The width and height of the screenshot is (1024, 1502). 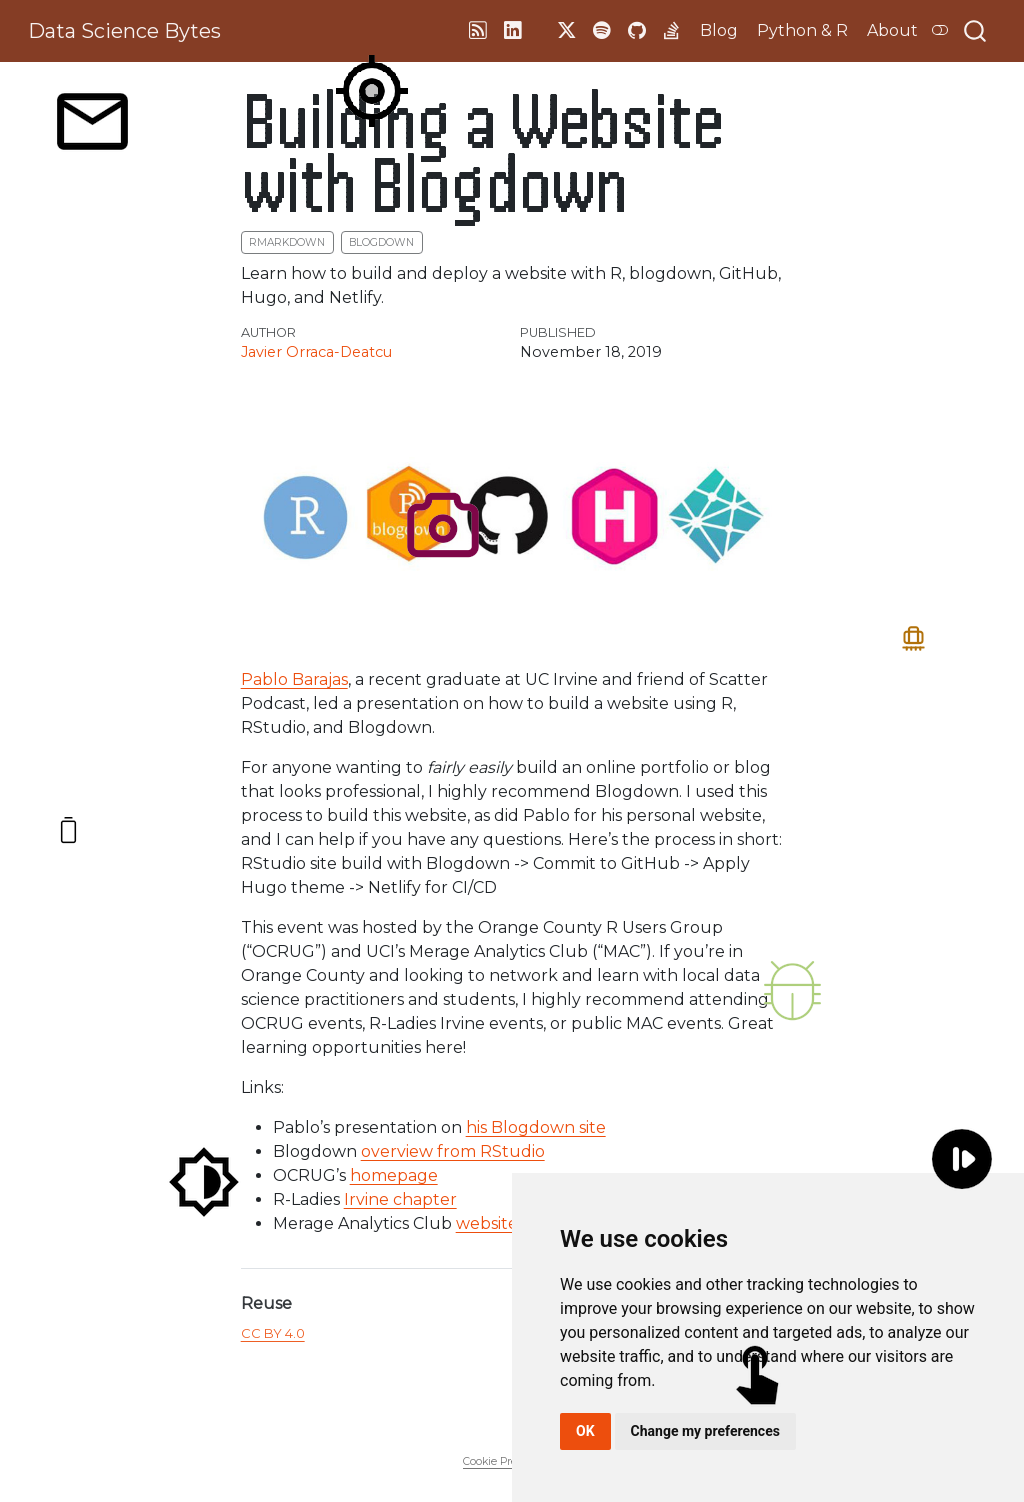 I want to click on adjust screen brightness settings, so click(x=204, y=1182).